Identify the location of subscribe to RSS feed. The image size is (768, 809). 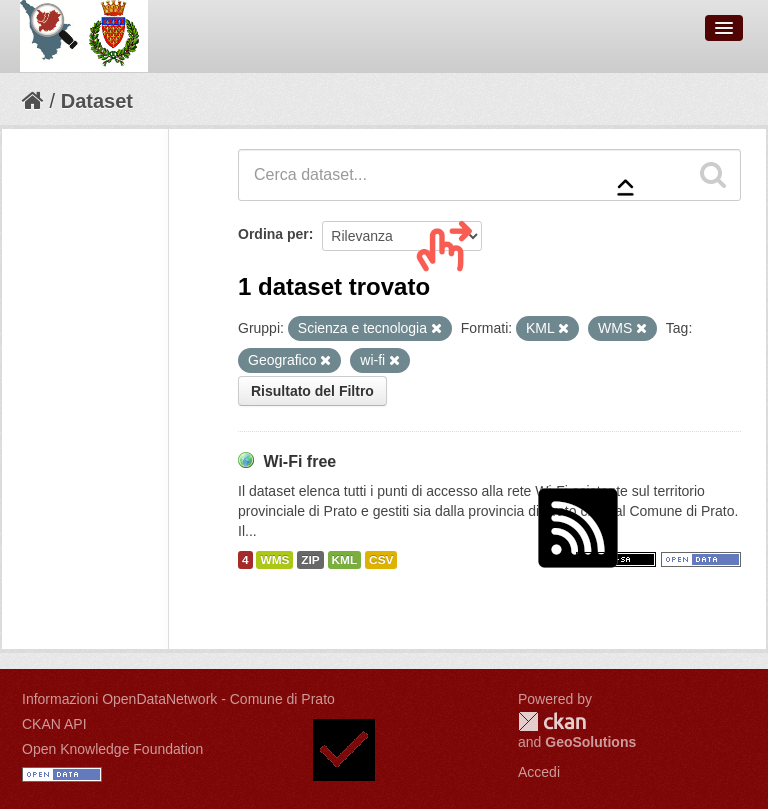
(578, 528).